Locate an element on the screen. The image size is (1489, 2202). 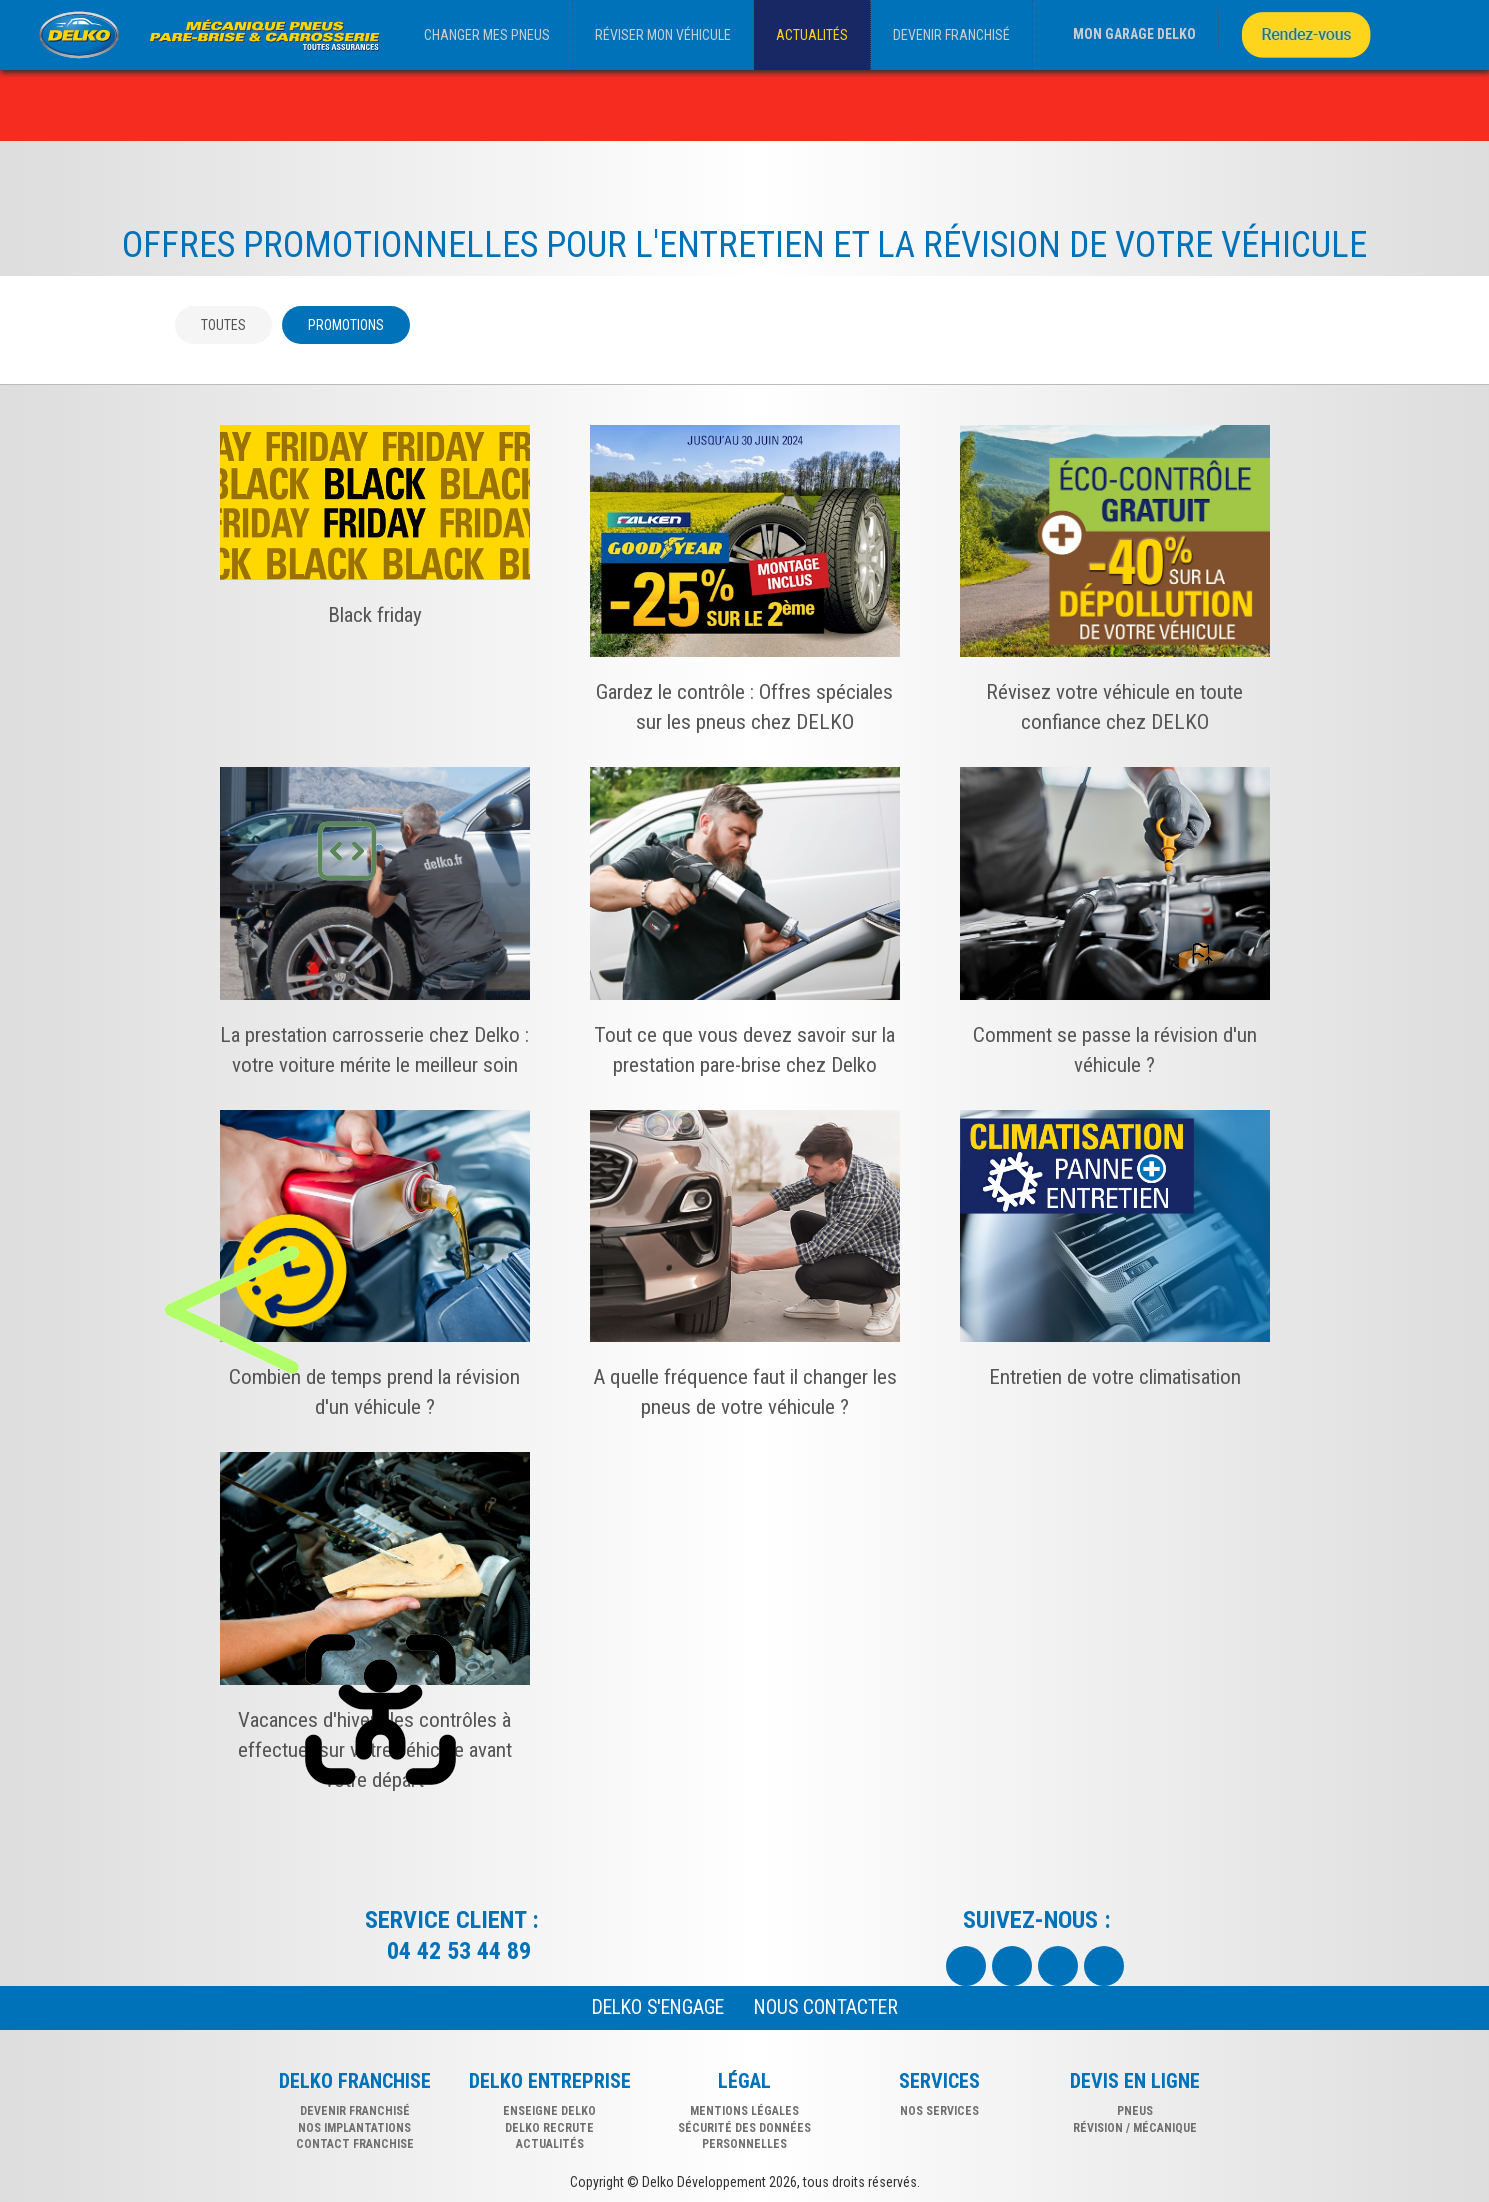
upload or submit a flag report is located at coordinates (1201, 953).